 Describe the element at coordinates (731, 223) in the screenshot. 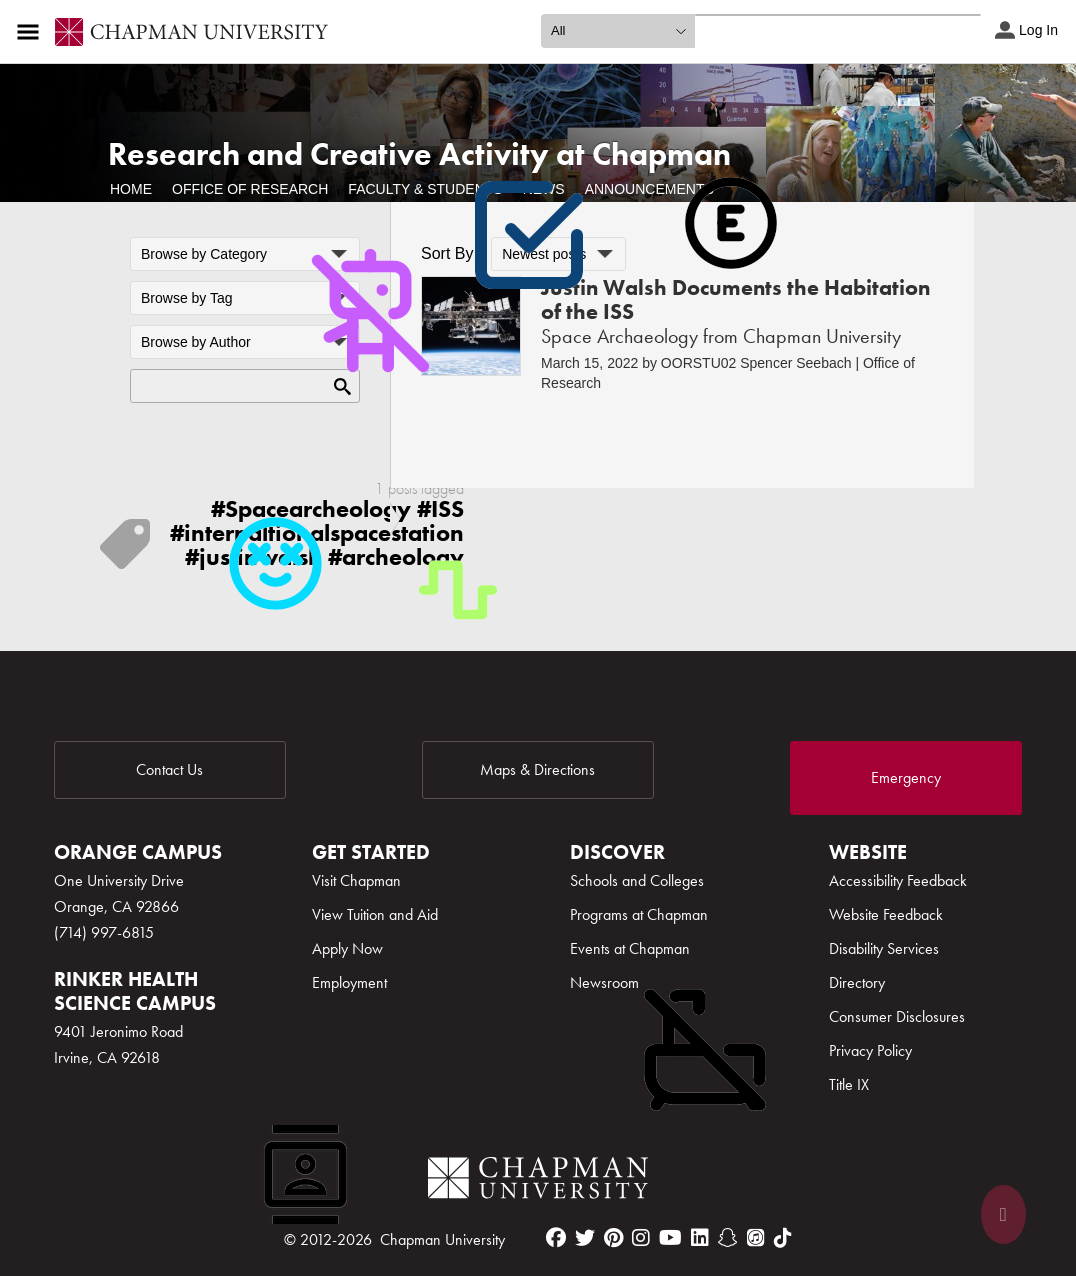

I see `indicates east direction on a map or compass` at that location.